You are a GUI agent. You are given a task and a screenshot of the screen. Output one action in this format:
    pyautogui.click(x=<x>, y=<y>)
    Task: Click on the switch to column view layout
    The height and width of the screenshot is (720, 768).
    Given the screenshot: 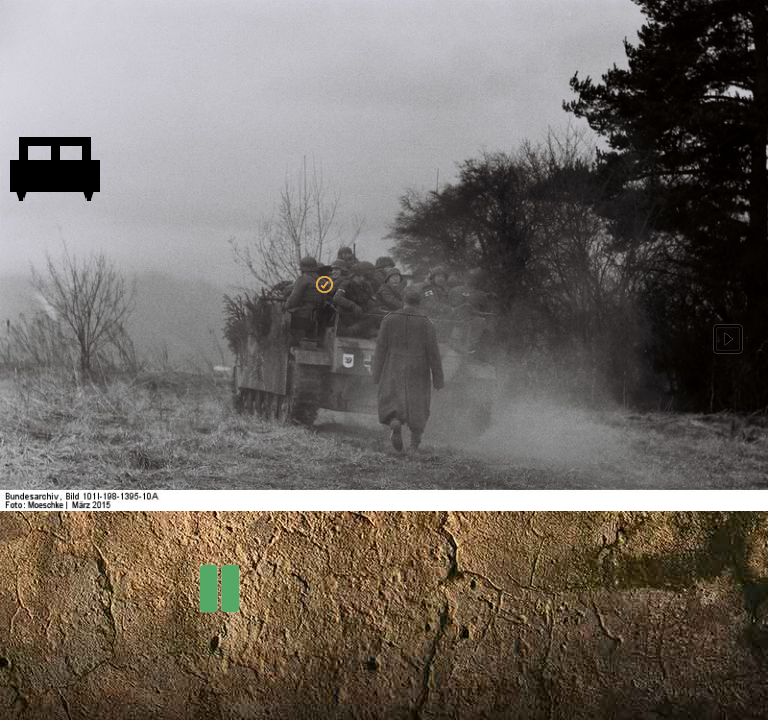 What is the action you would take?
    pyautogui.click(x=219, y=588)
    